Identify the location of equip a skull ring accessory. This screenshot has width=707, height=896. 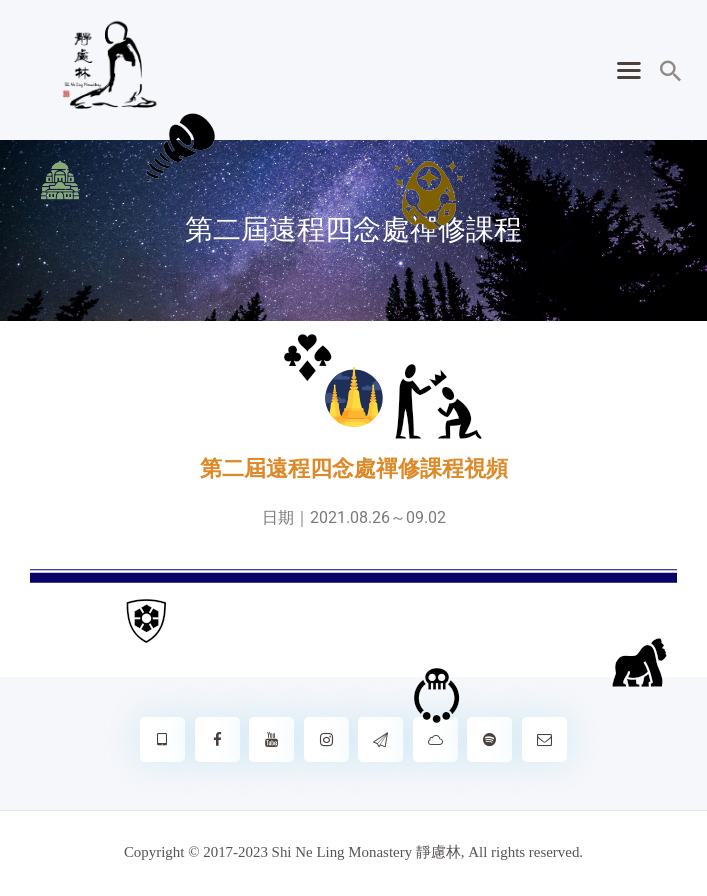
(436, 695).